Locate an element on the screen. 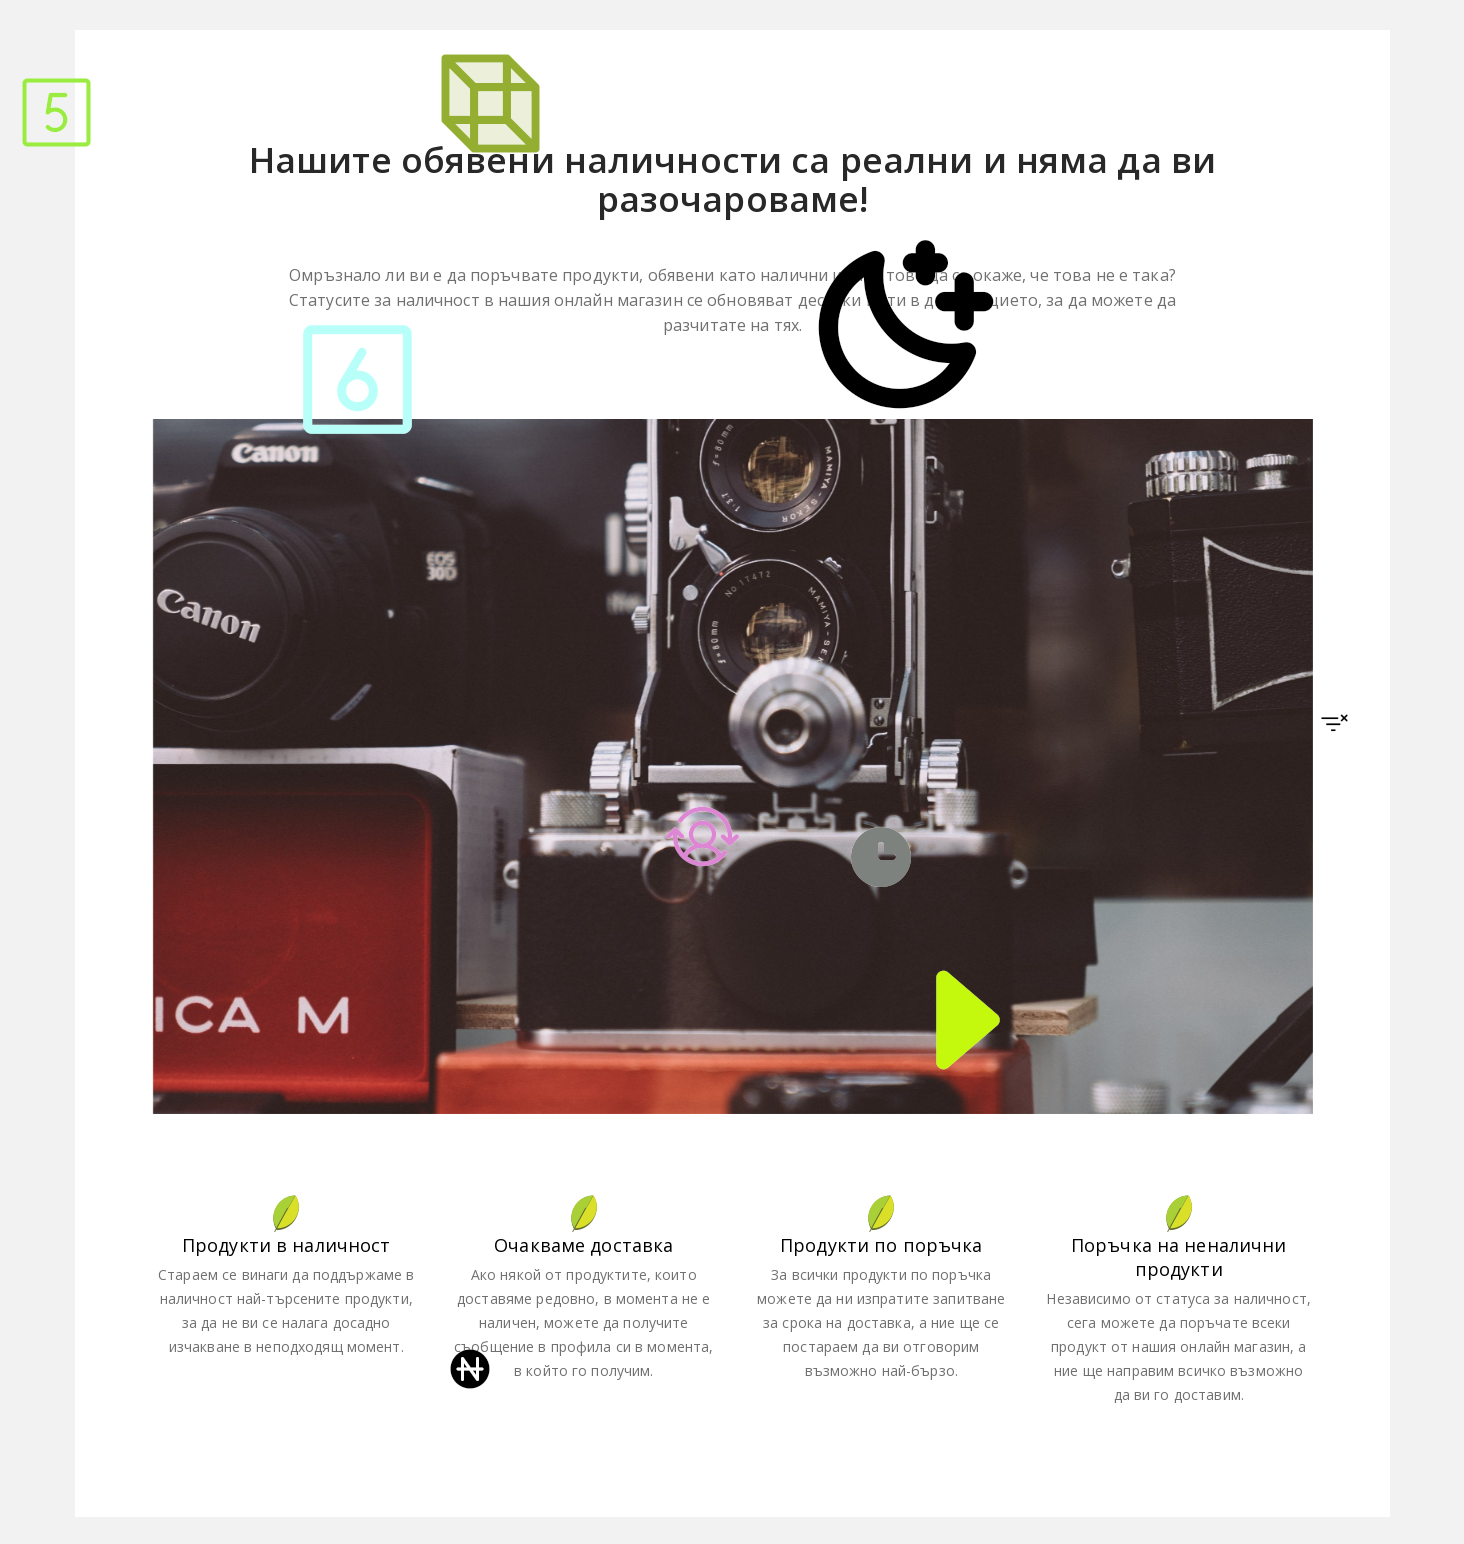 The width and height of the screenshot is (1464, 1544). clear all active filters is located at coordinates (1334, 724).